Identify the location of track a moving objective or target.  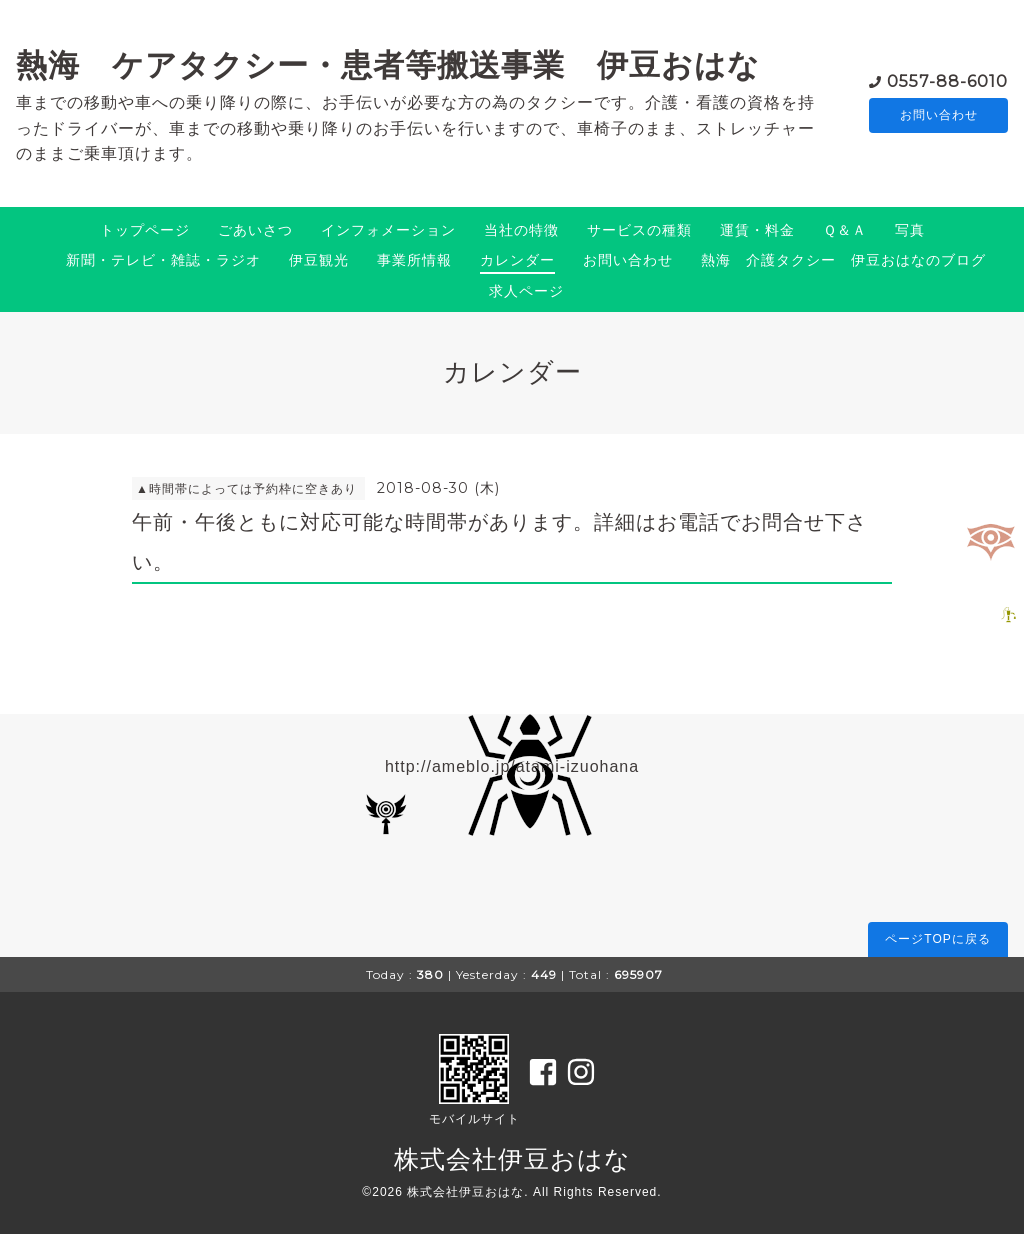
(386, 814).